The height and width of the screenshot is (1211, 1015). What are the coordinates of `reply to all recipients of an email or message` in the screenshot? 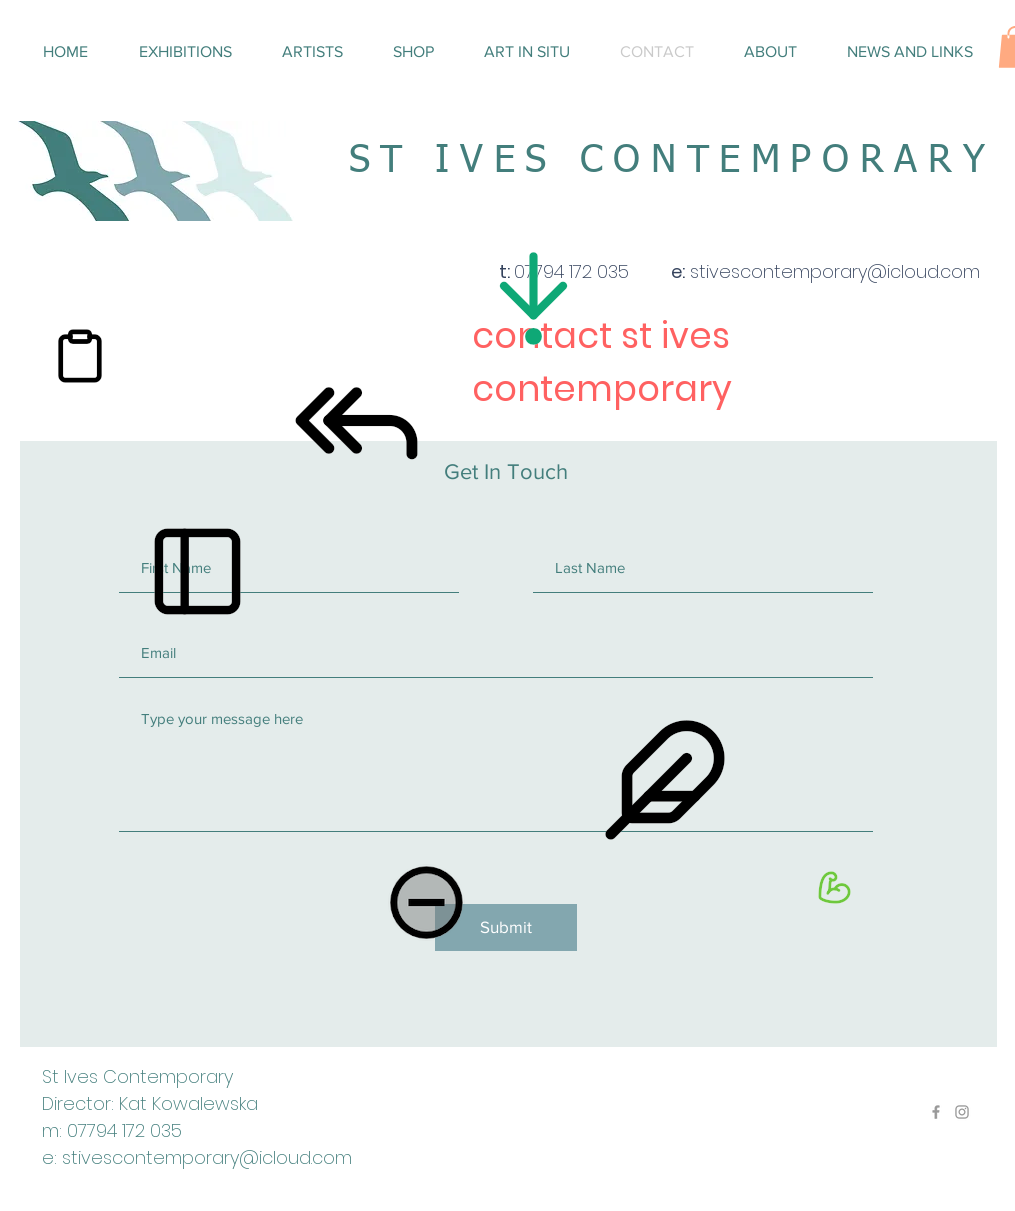 It's located at (356, 420).